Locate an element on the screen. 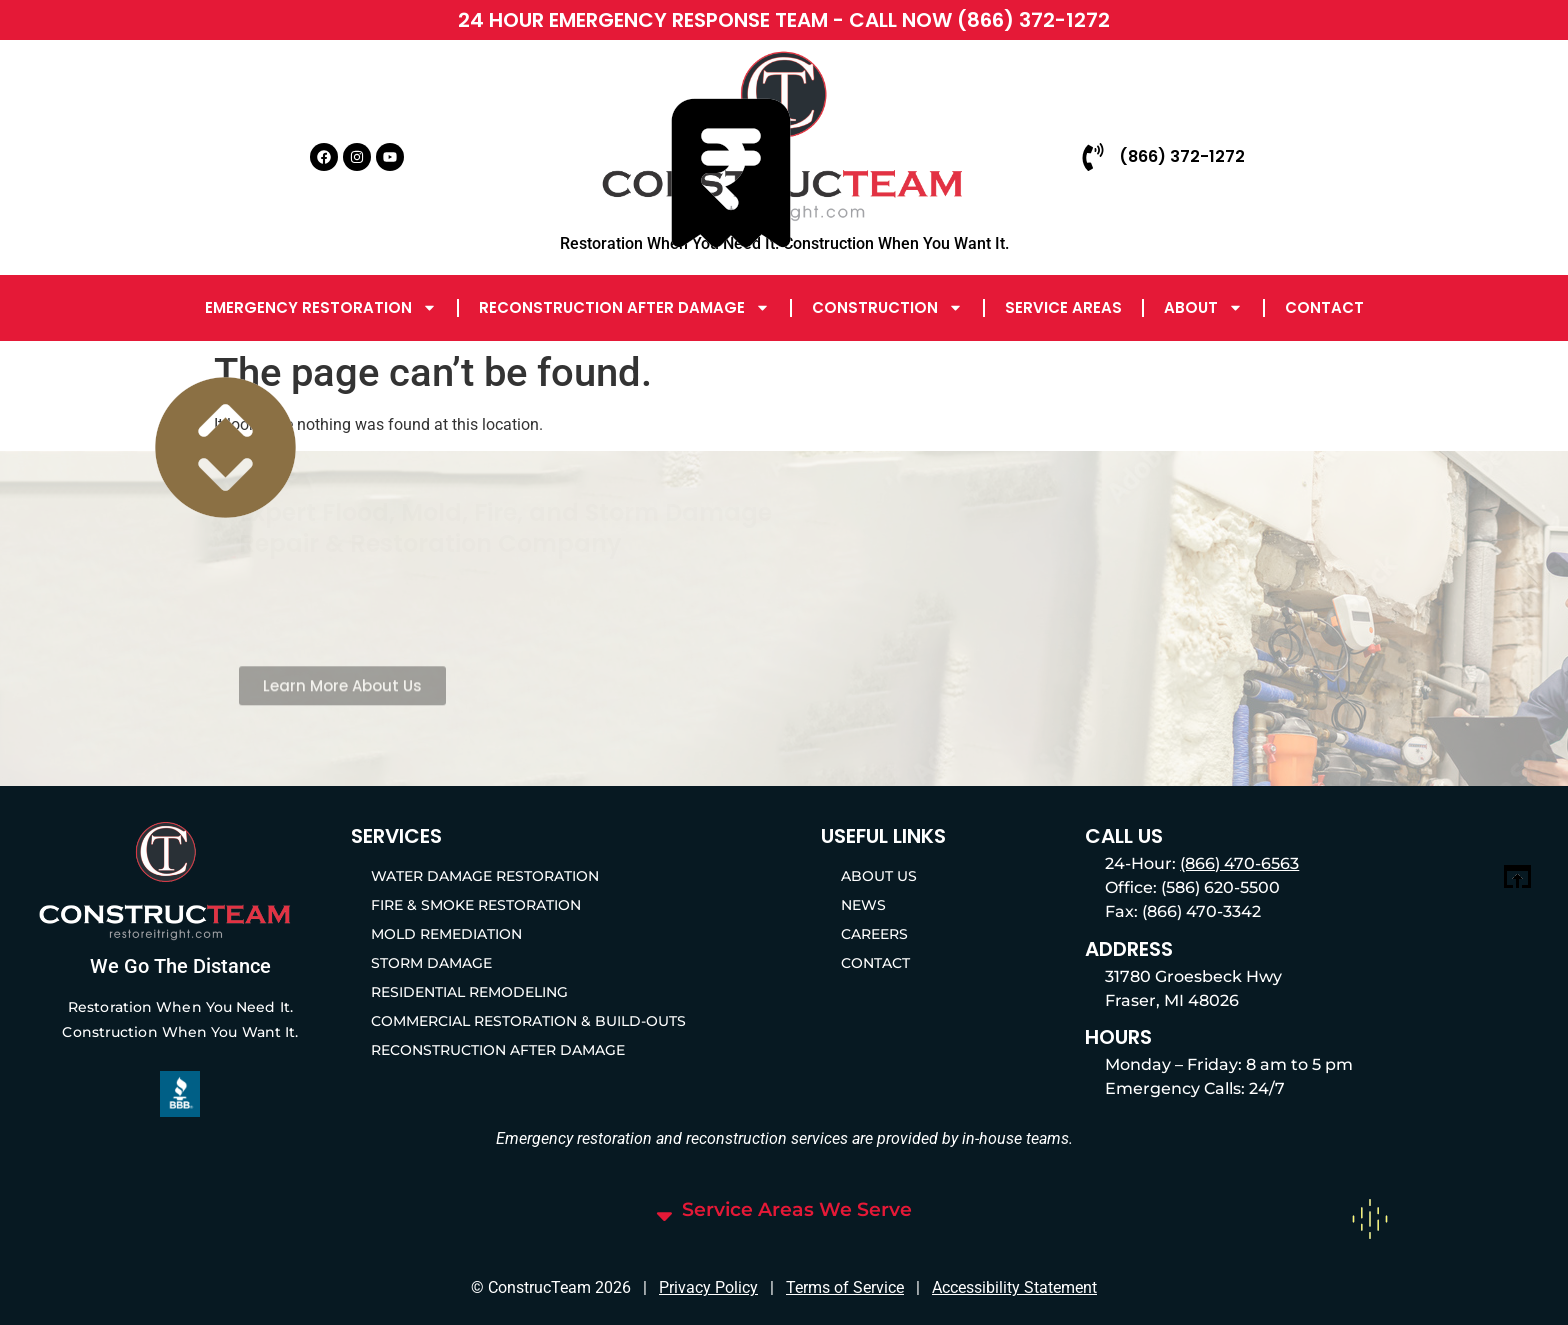 This screenshot has width=1568, height=1325. expand or collapse a section is located at coordinates (225, 447).